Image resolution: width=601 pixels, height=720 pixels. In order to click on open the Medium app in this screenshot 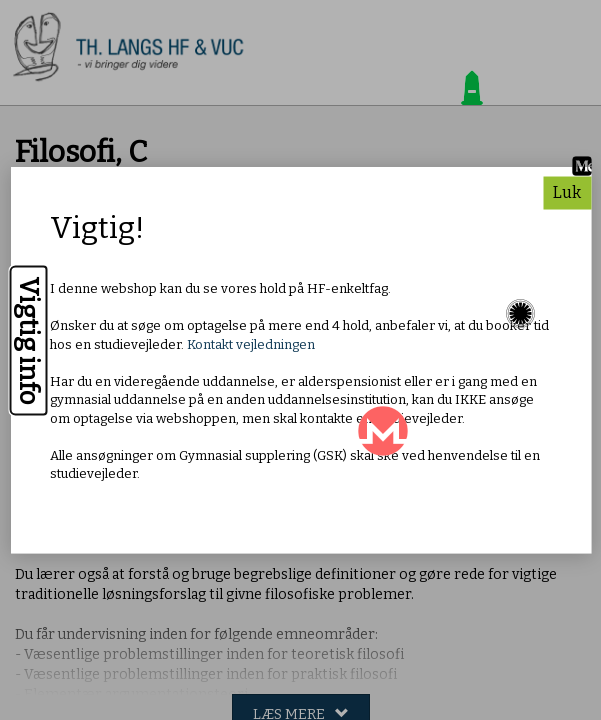, I will do `click(582, 166)`.